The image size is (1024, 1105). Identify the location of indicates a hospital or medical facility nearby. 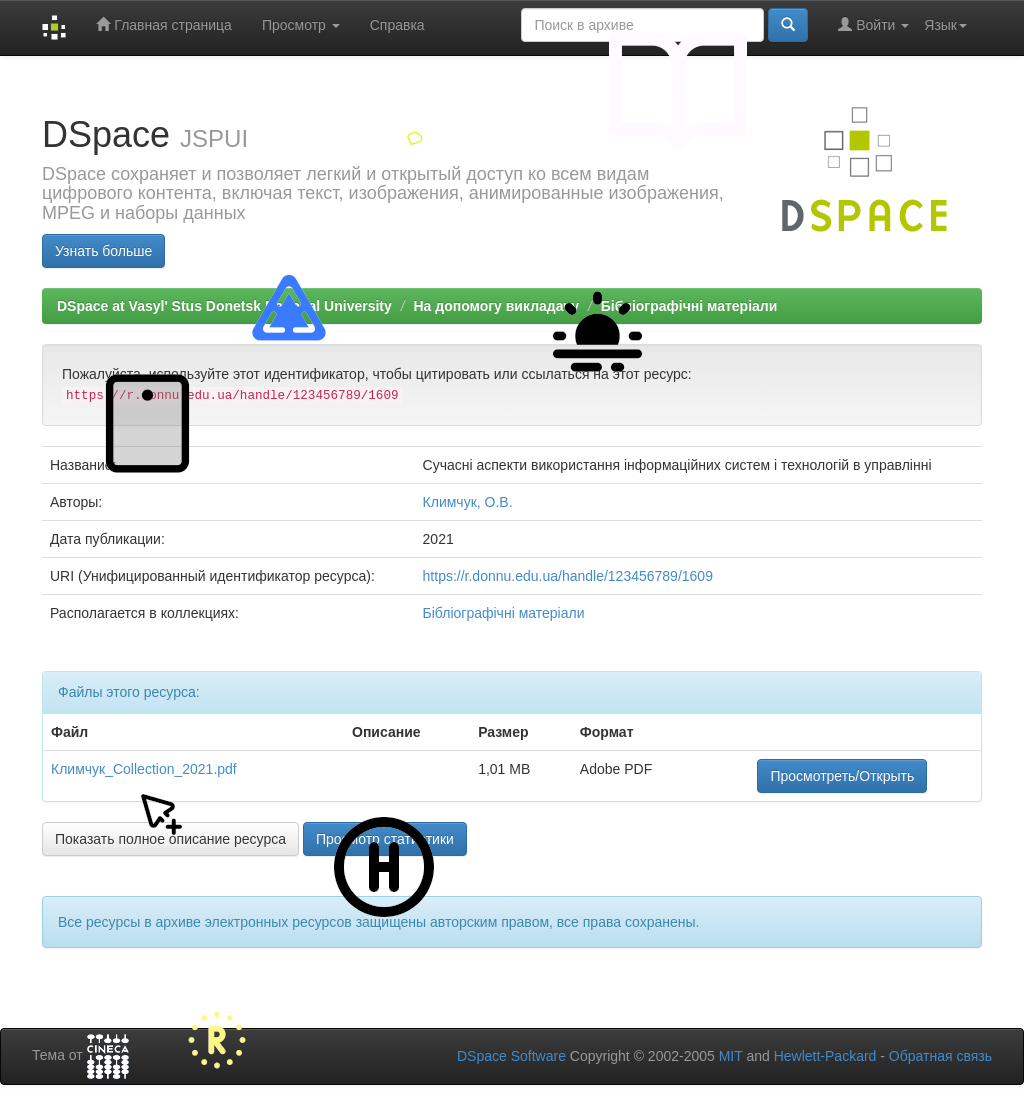
(384, 867).